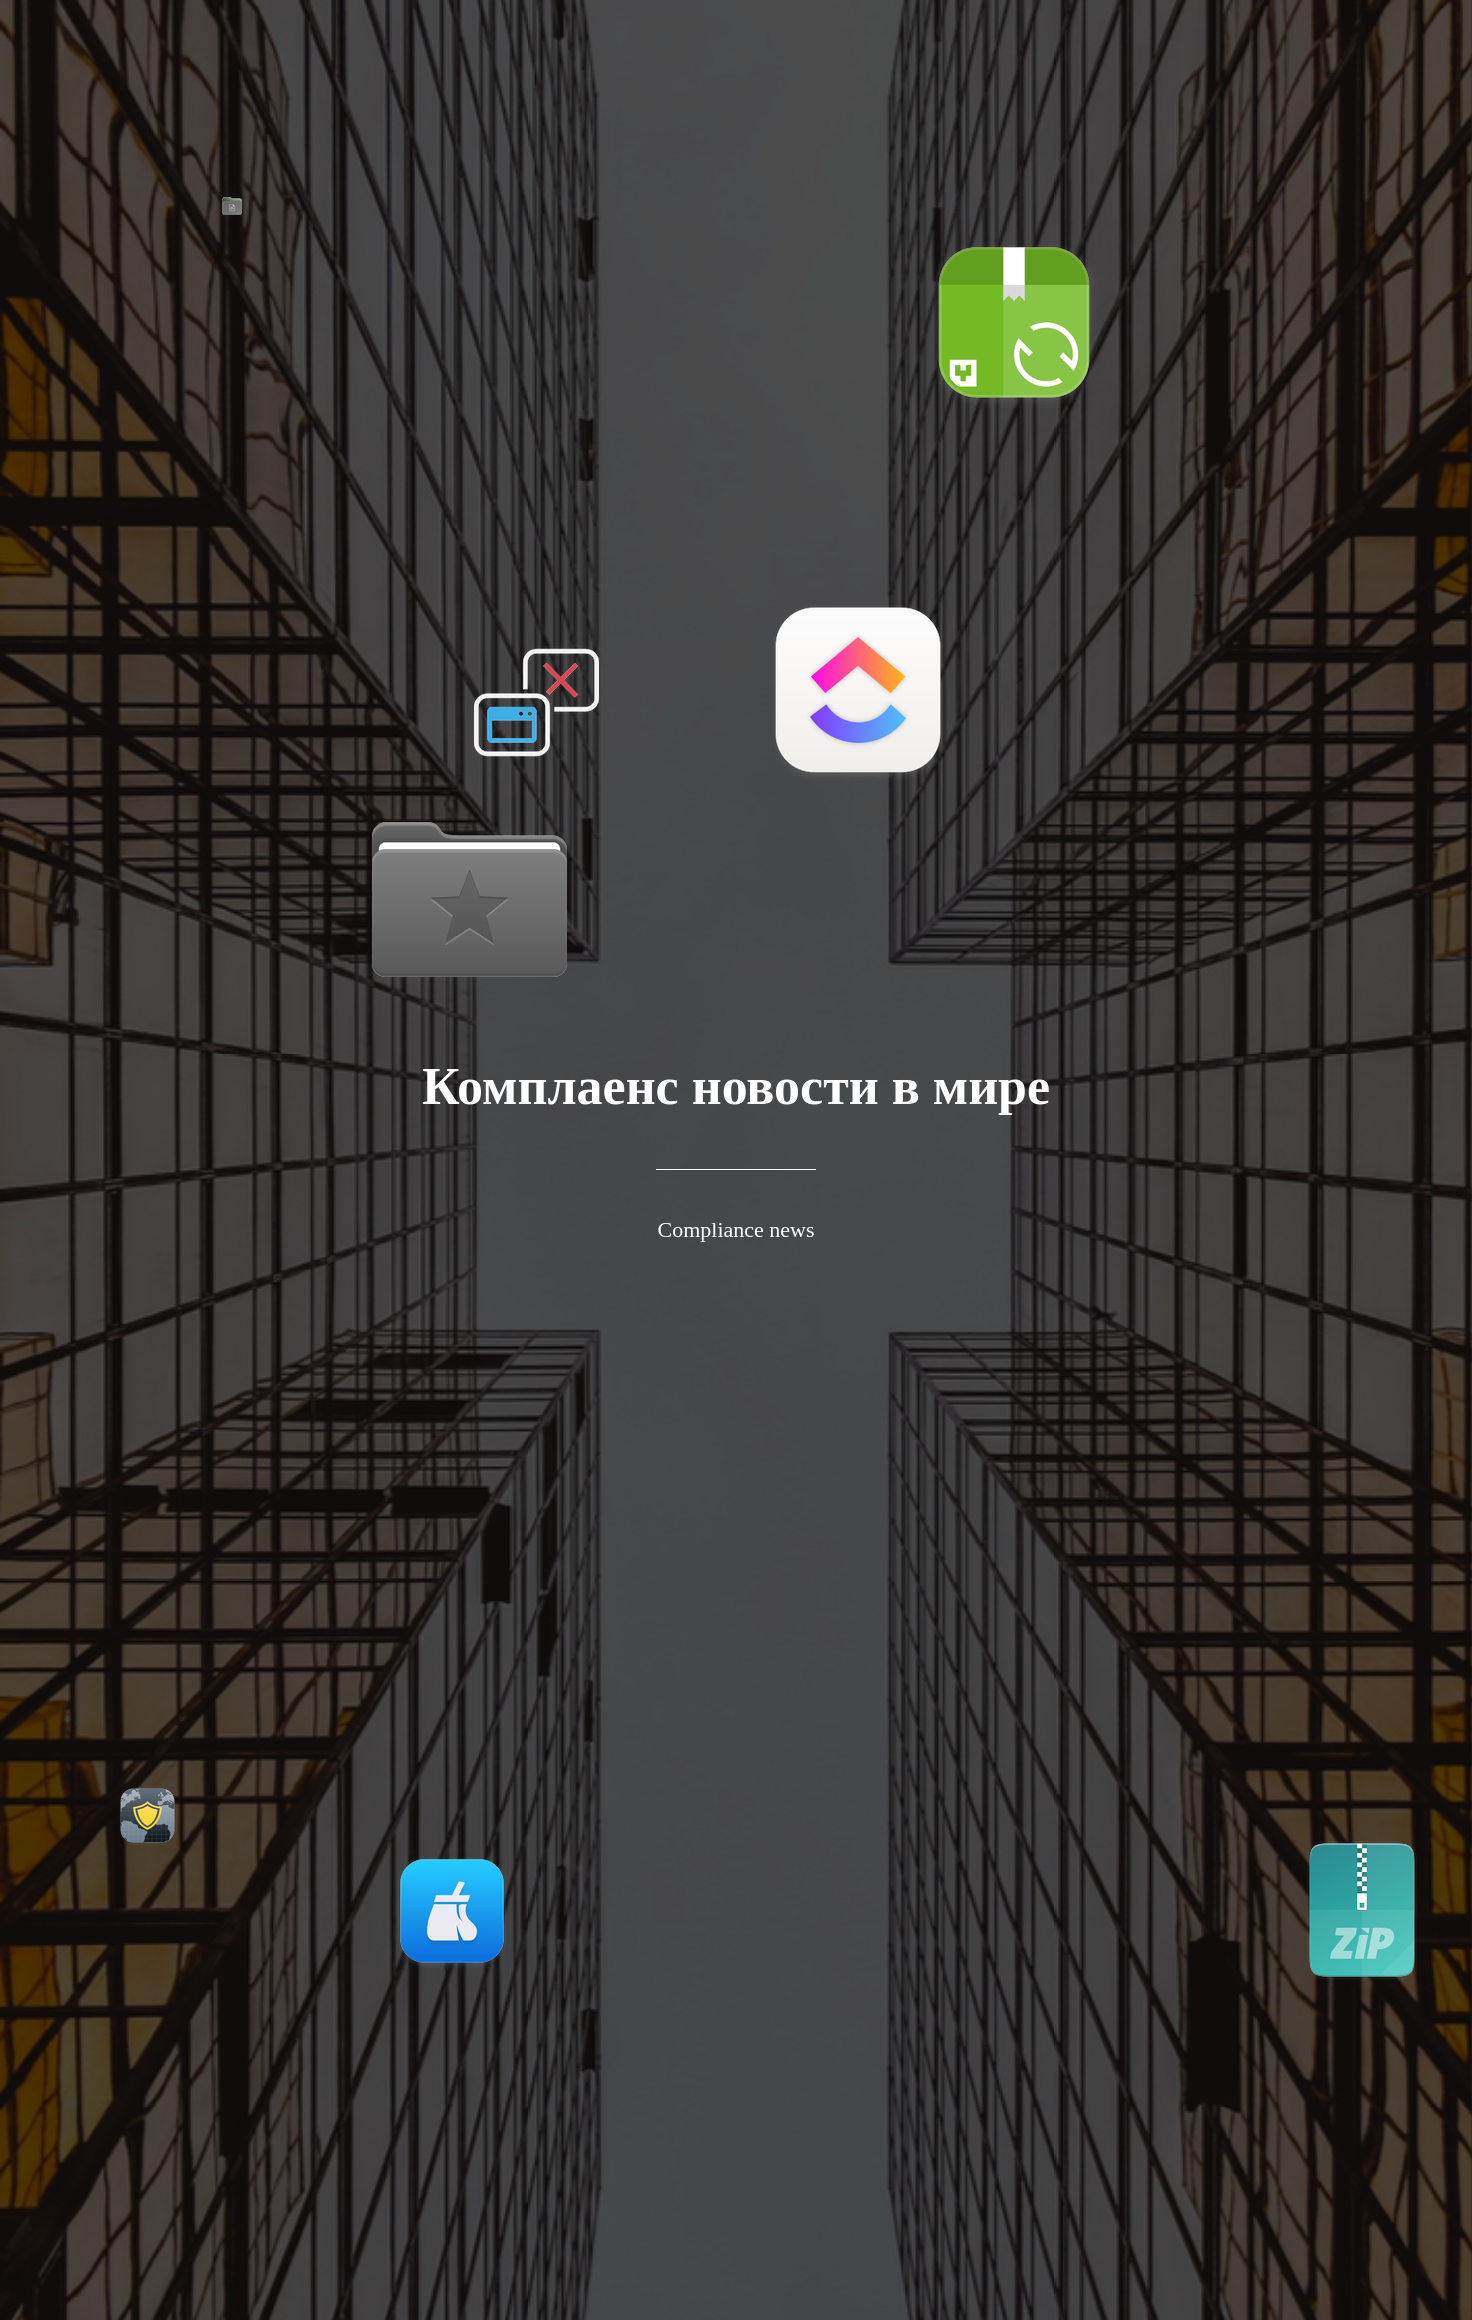  I want to click on open svgcleaner app, so click(452, 1911).